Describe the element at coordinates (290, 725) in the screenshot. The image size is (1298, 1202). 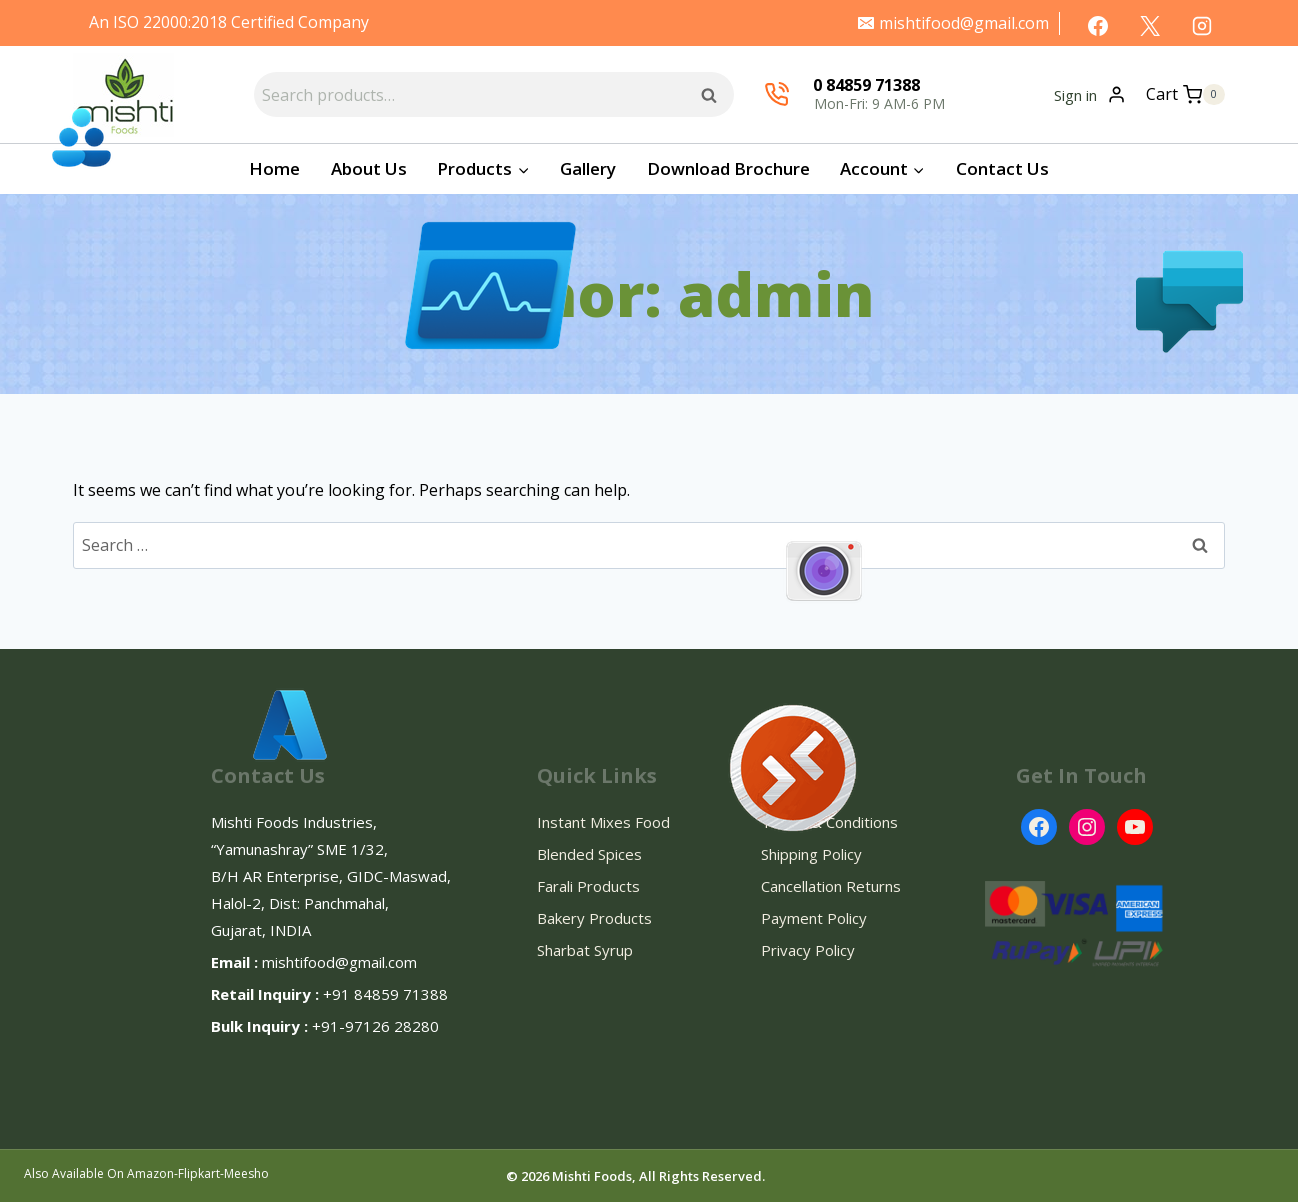
I see `open Microsoft Azure portal` at that location.